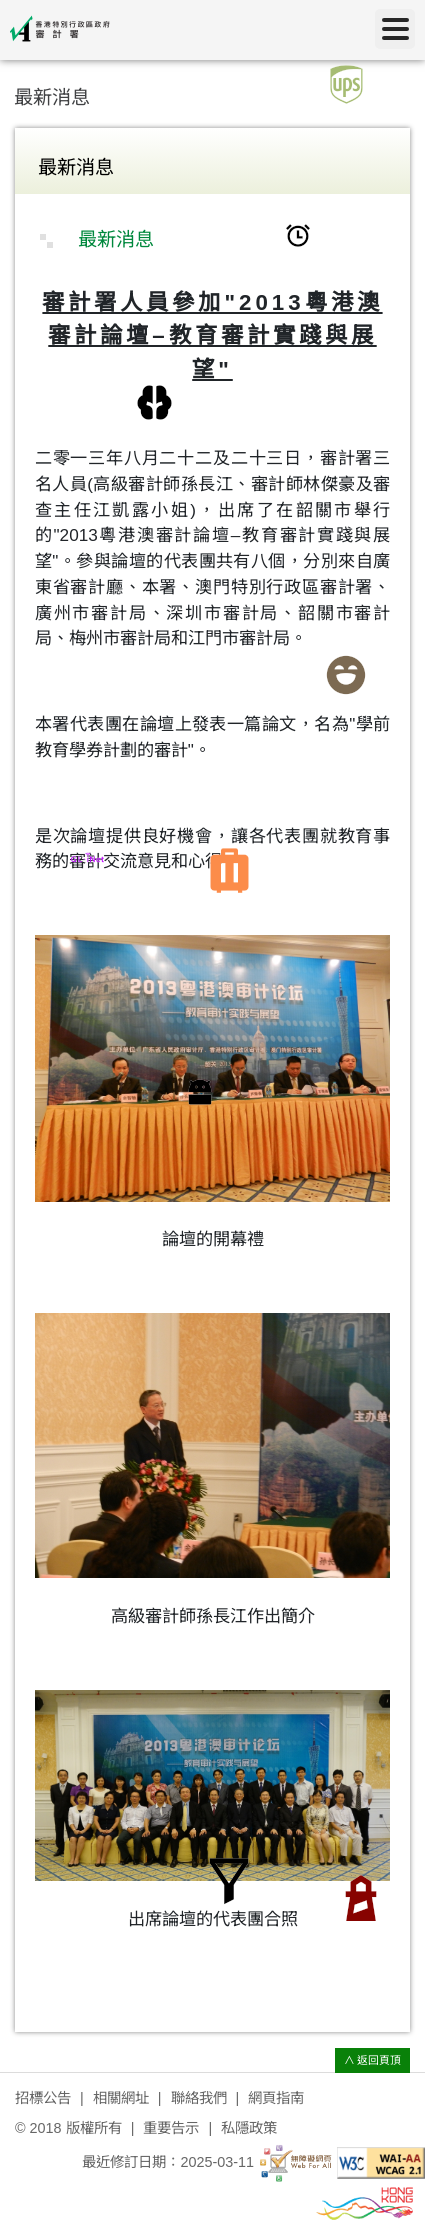  What do you see at coordinates (361, 1898) in the screenshot?
I see `Google Lighthouse performance testing tool` at bounding box center [361, 1898].